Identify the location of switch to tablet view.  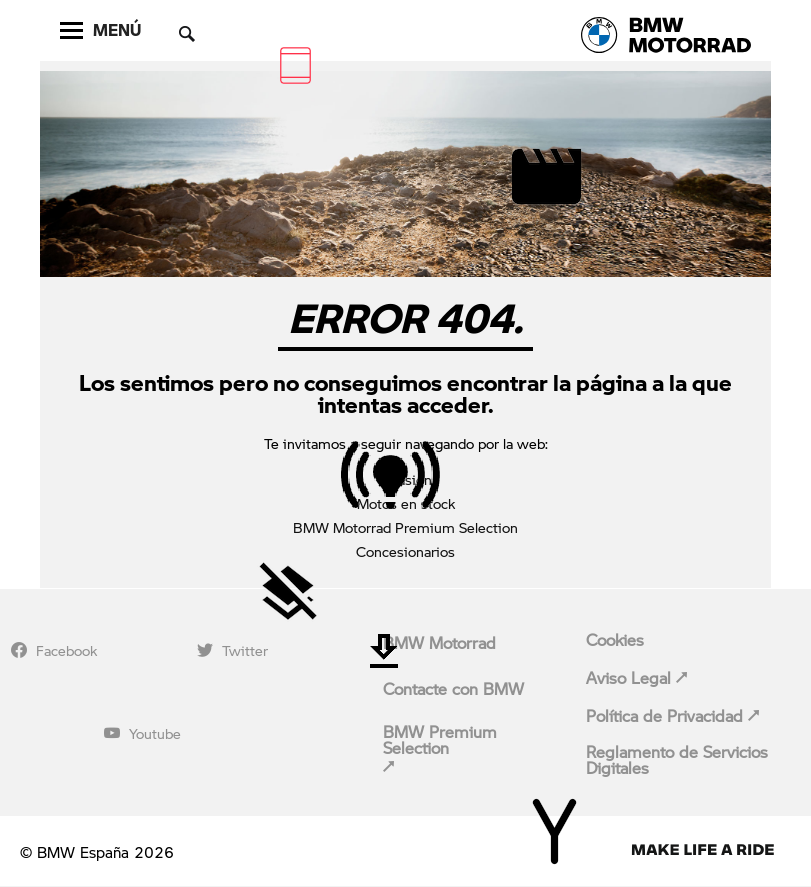
(295, 65).